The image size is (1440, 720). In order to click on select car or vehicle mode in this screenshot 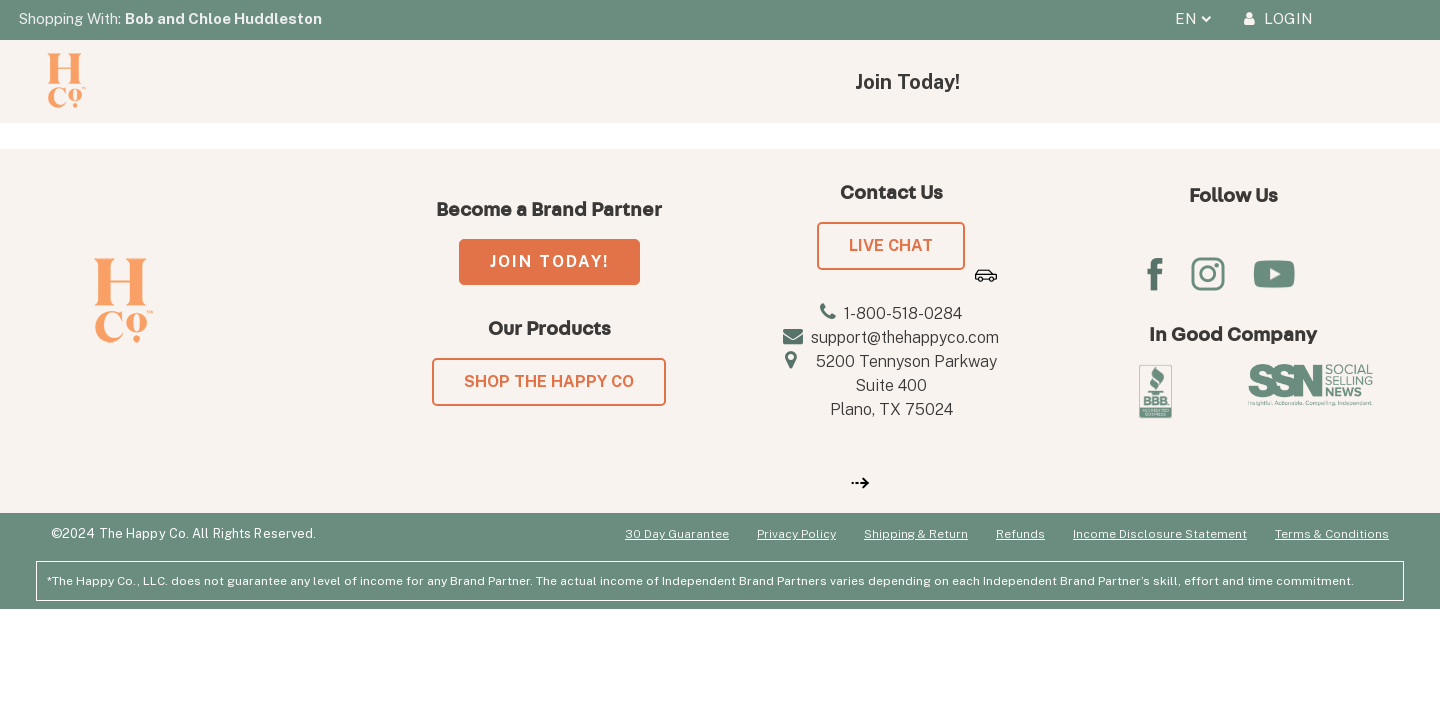, I will do `click(986, 275)`.